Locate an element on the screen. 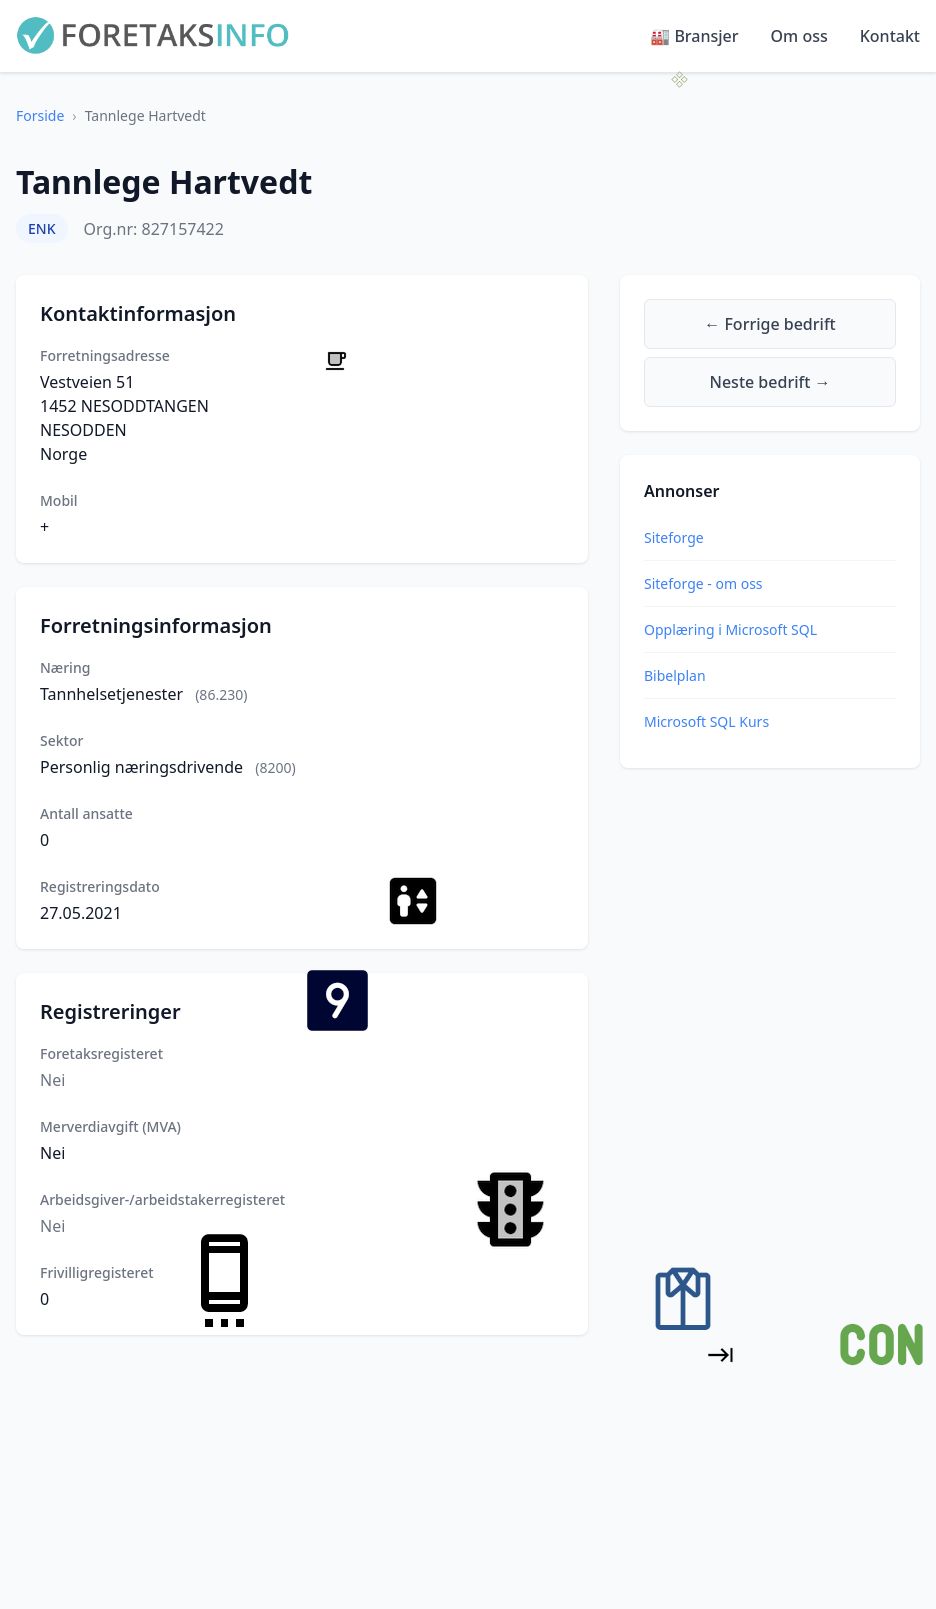  indicates elevator access nearby is located at coordinates (413, 901).